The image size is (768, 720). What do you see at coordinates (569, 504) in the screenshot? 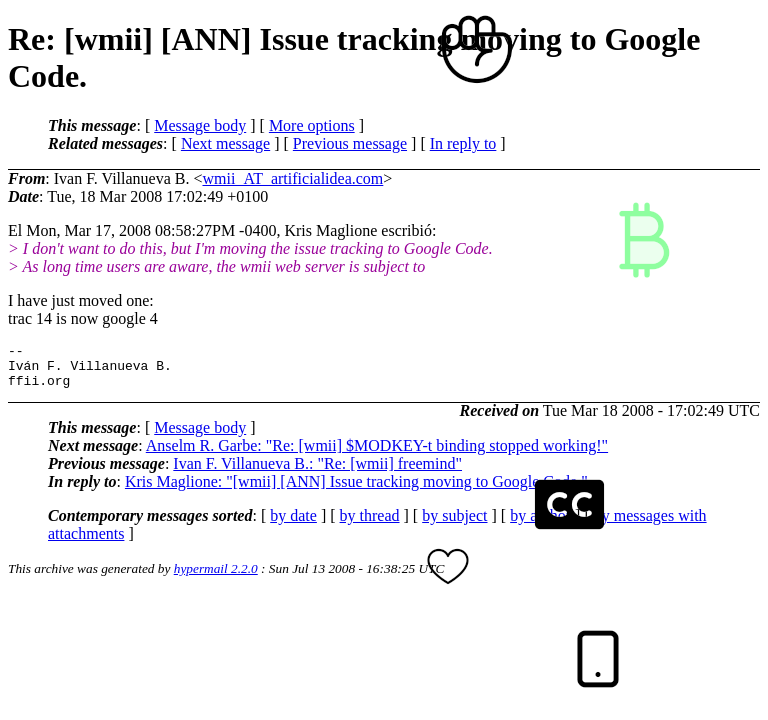
I see `enable closed captions for video content` at bounding box center [569, 504].